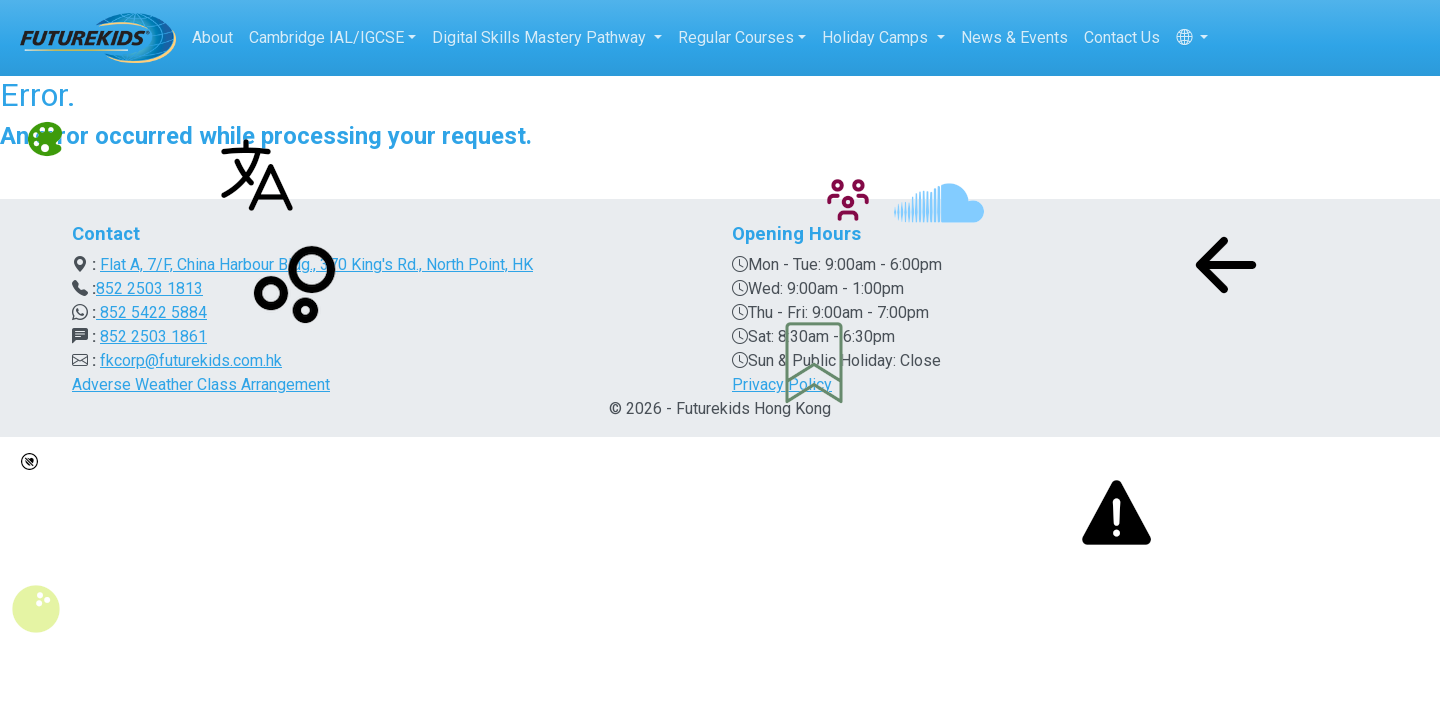  What do you see at coordinates (848, 200) in the screenshot?
I see `view group members or team roster` at bounding box center [848, 200].